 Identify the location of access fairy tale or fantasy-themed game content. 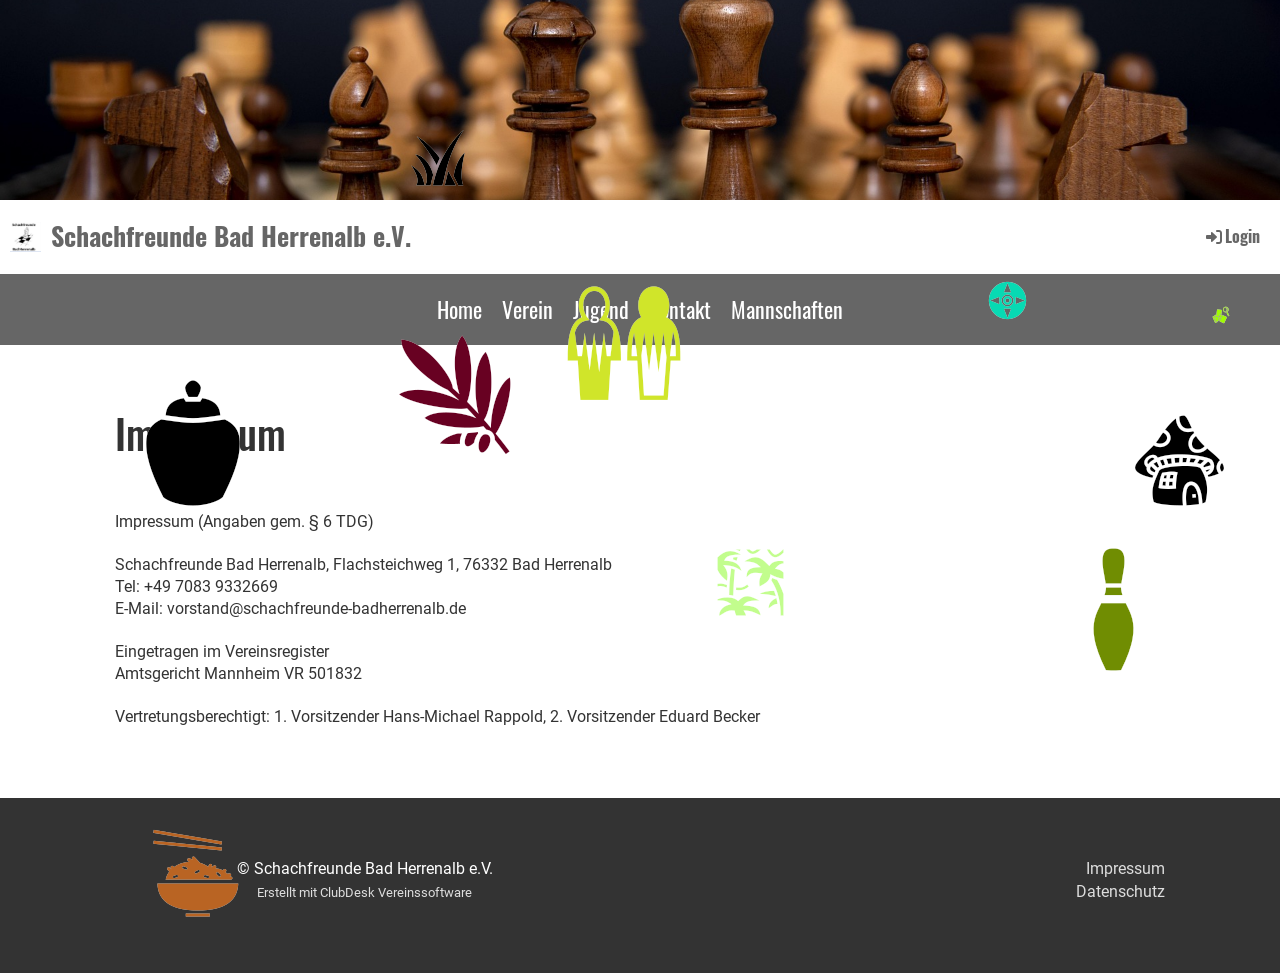
(1179, 460).